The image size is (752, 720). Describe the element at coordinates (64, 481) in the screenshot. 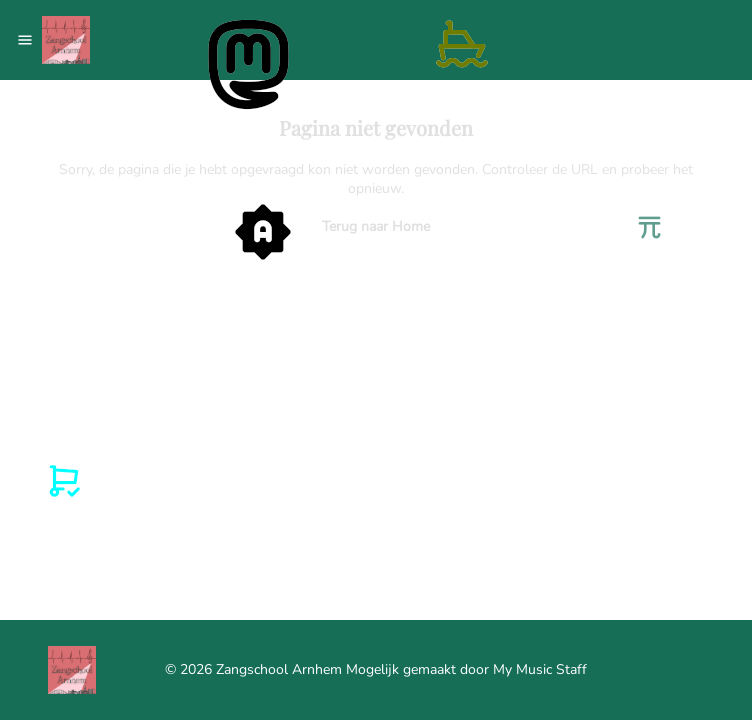

I see `copy items to another cart` at that location.